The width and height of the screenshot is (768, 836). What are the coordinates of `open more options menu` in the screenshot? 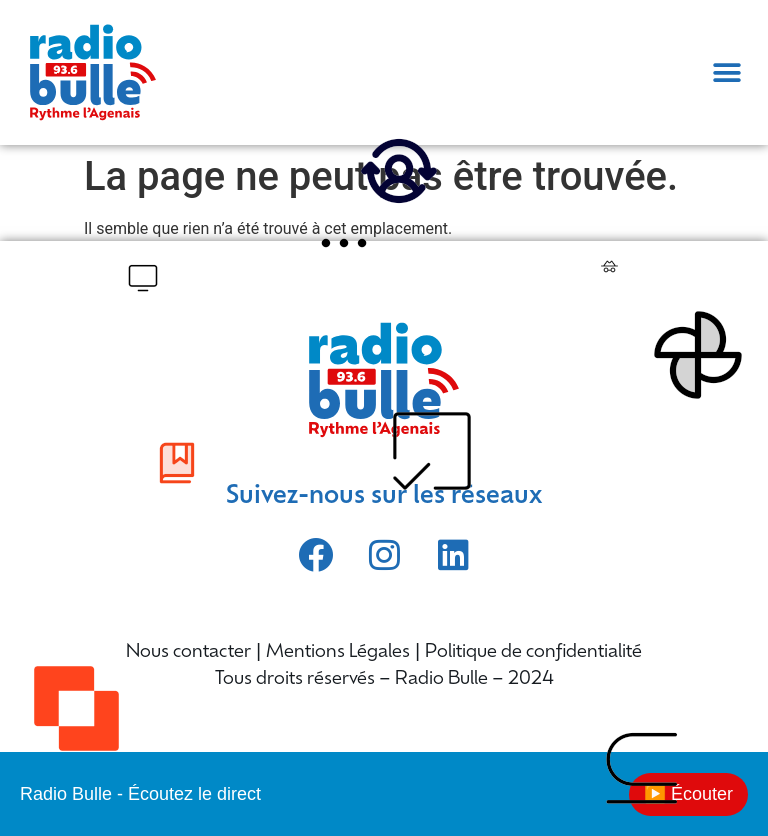 It's located at (344, 243).